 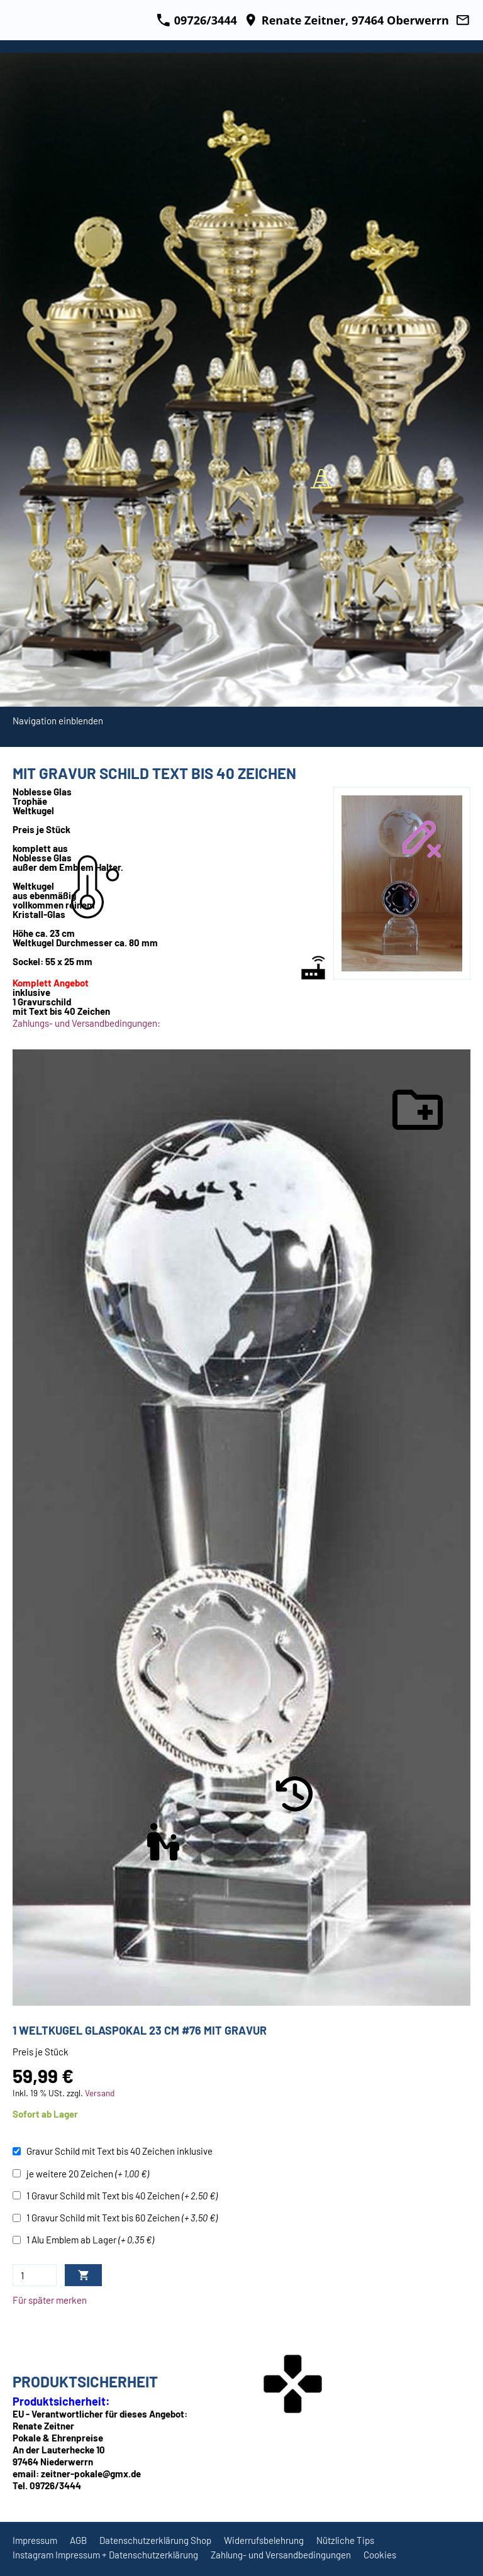 I want to click on create a new folder, so click(x=418, y=1110).